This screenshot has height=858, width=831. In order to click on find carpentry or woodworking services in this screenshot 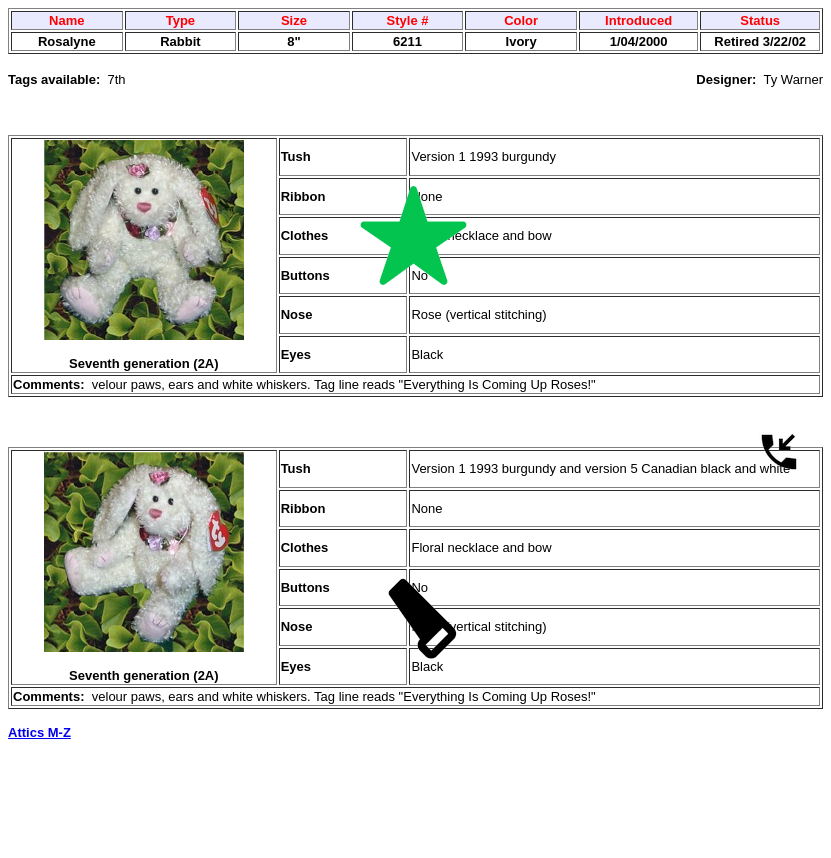, I will do `click(423, 619)`.